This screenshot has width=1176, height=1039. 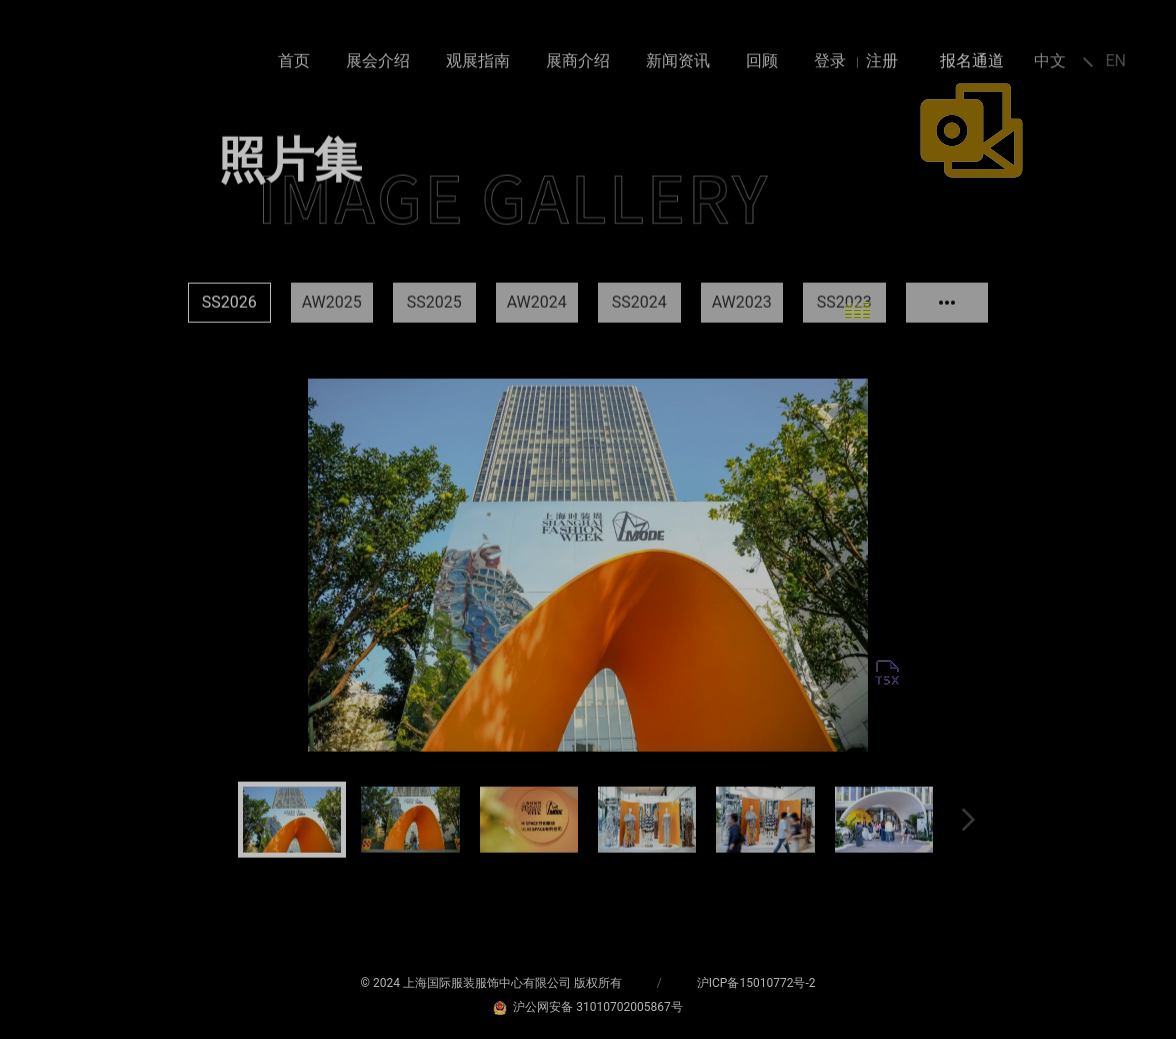 What do you see at coordinates (857, 310) in the screenshot?
I see `adjust audio equalizer settings` at bounding box center [857, 310].